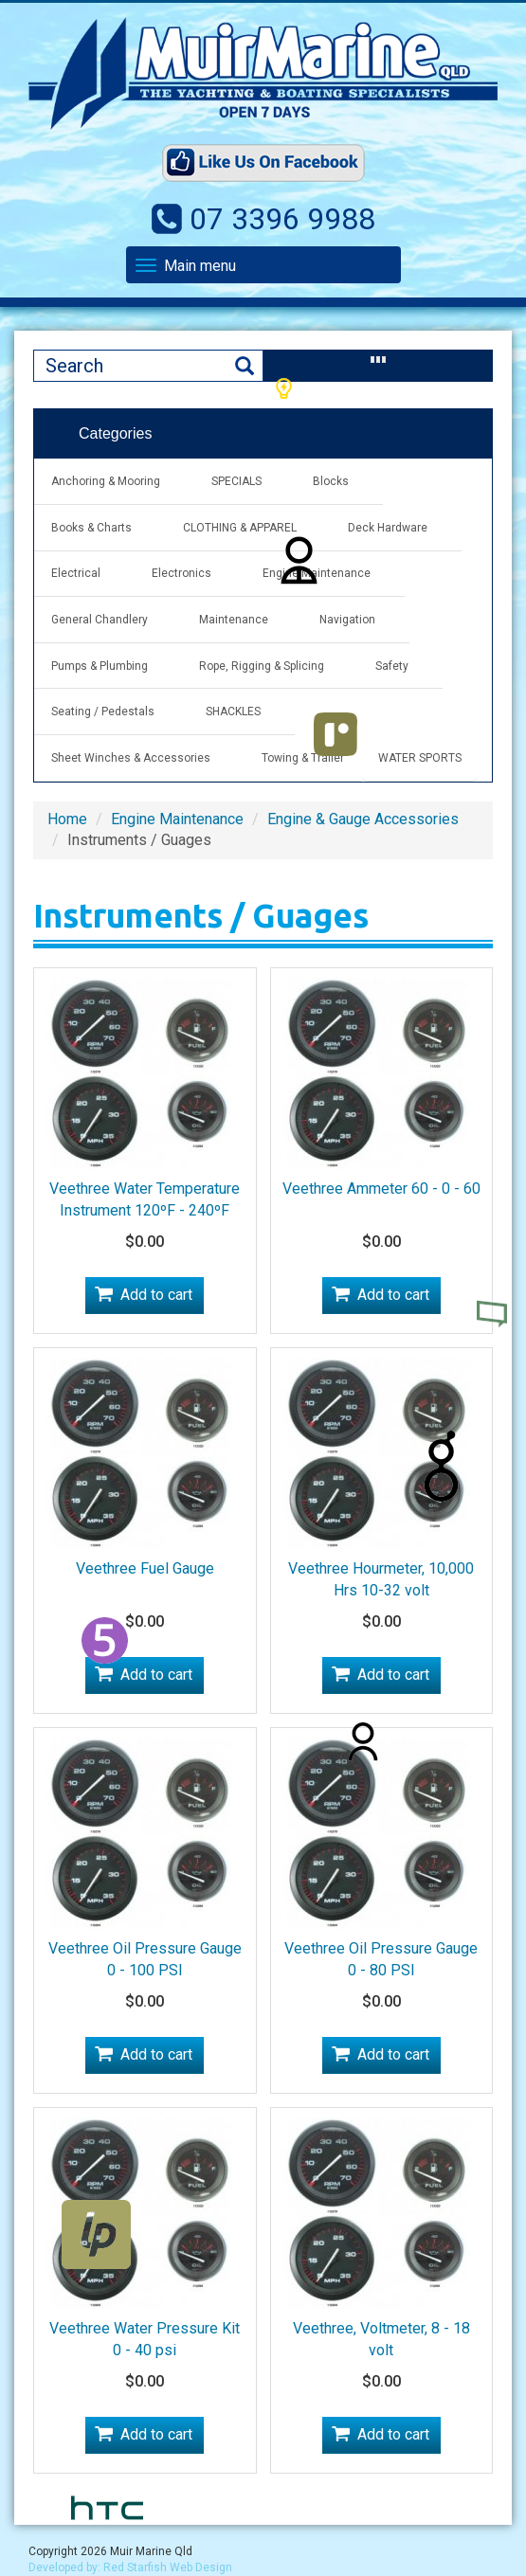 The image size is (526, 2576). What do you see at coordinates (104, 1640) in the screenshot?
I see `JUnit 5 testing framework logo` at bounding box center [104, 1640].